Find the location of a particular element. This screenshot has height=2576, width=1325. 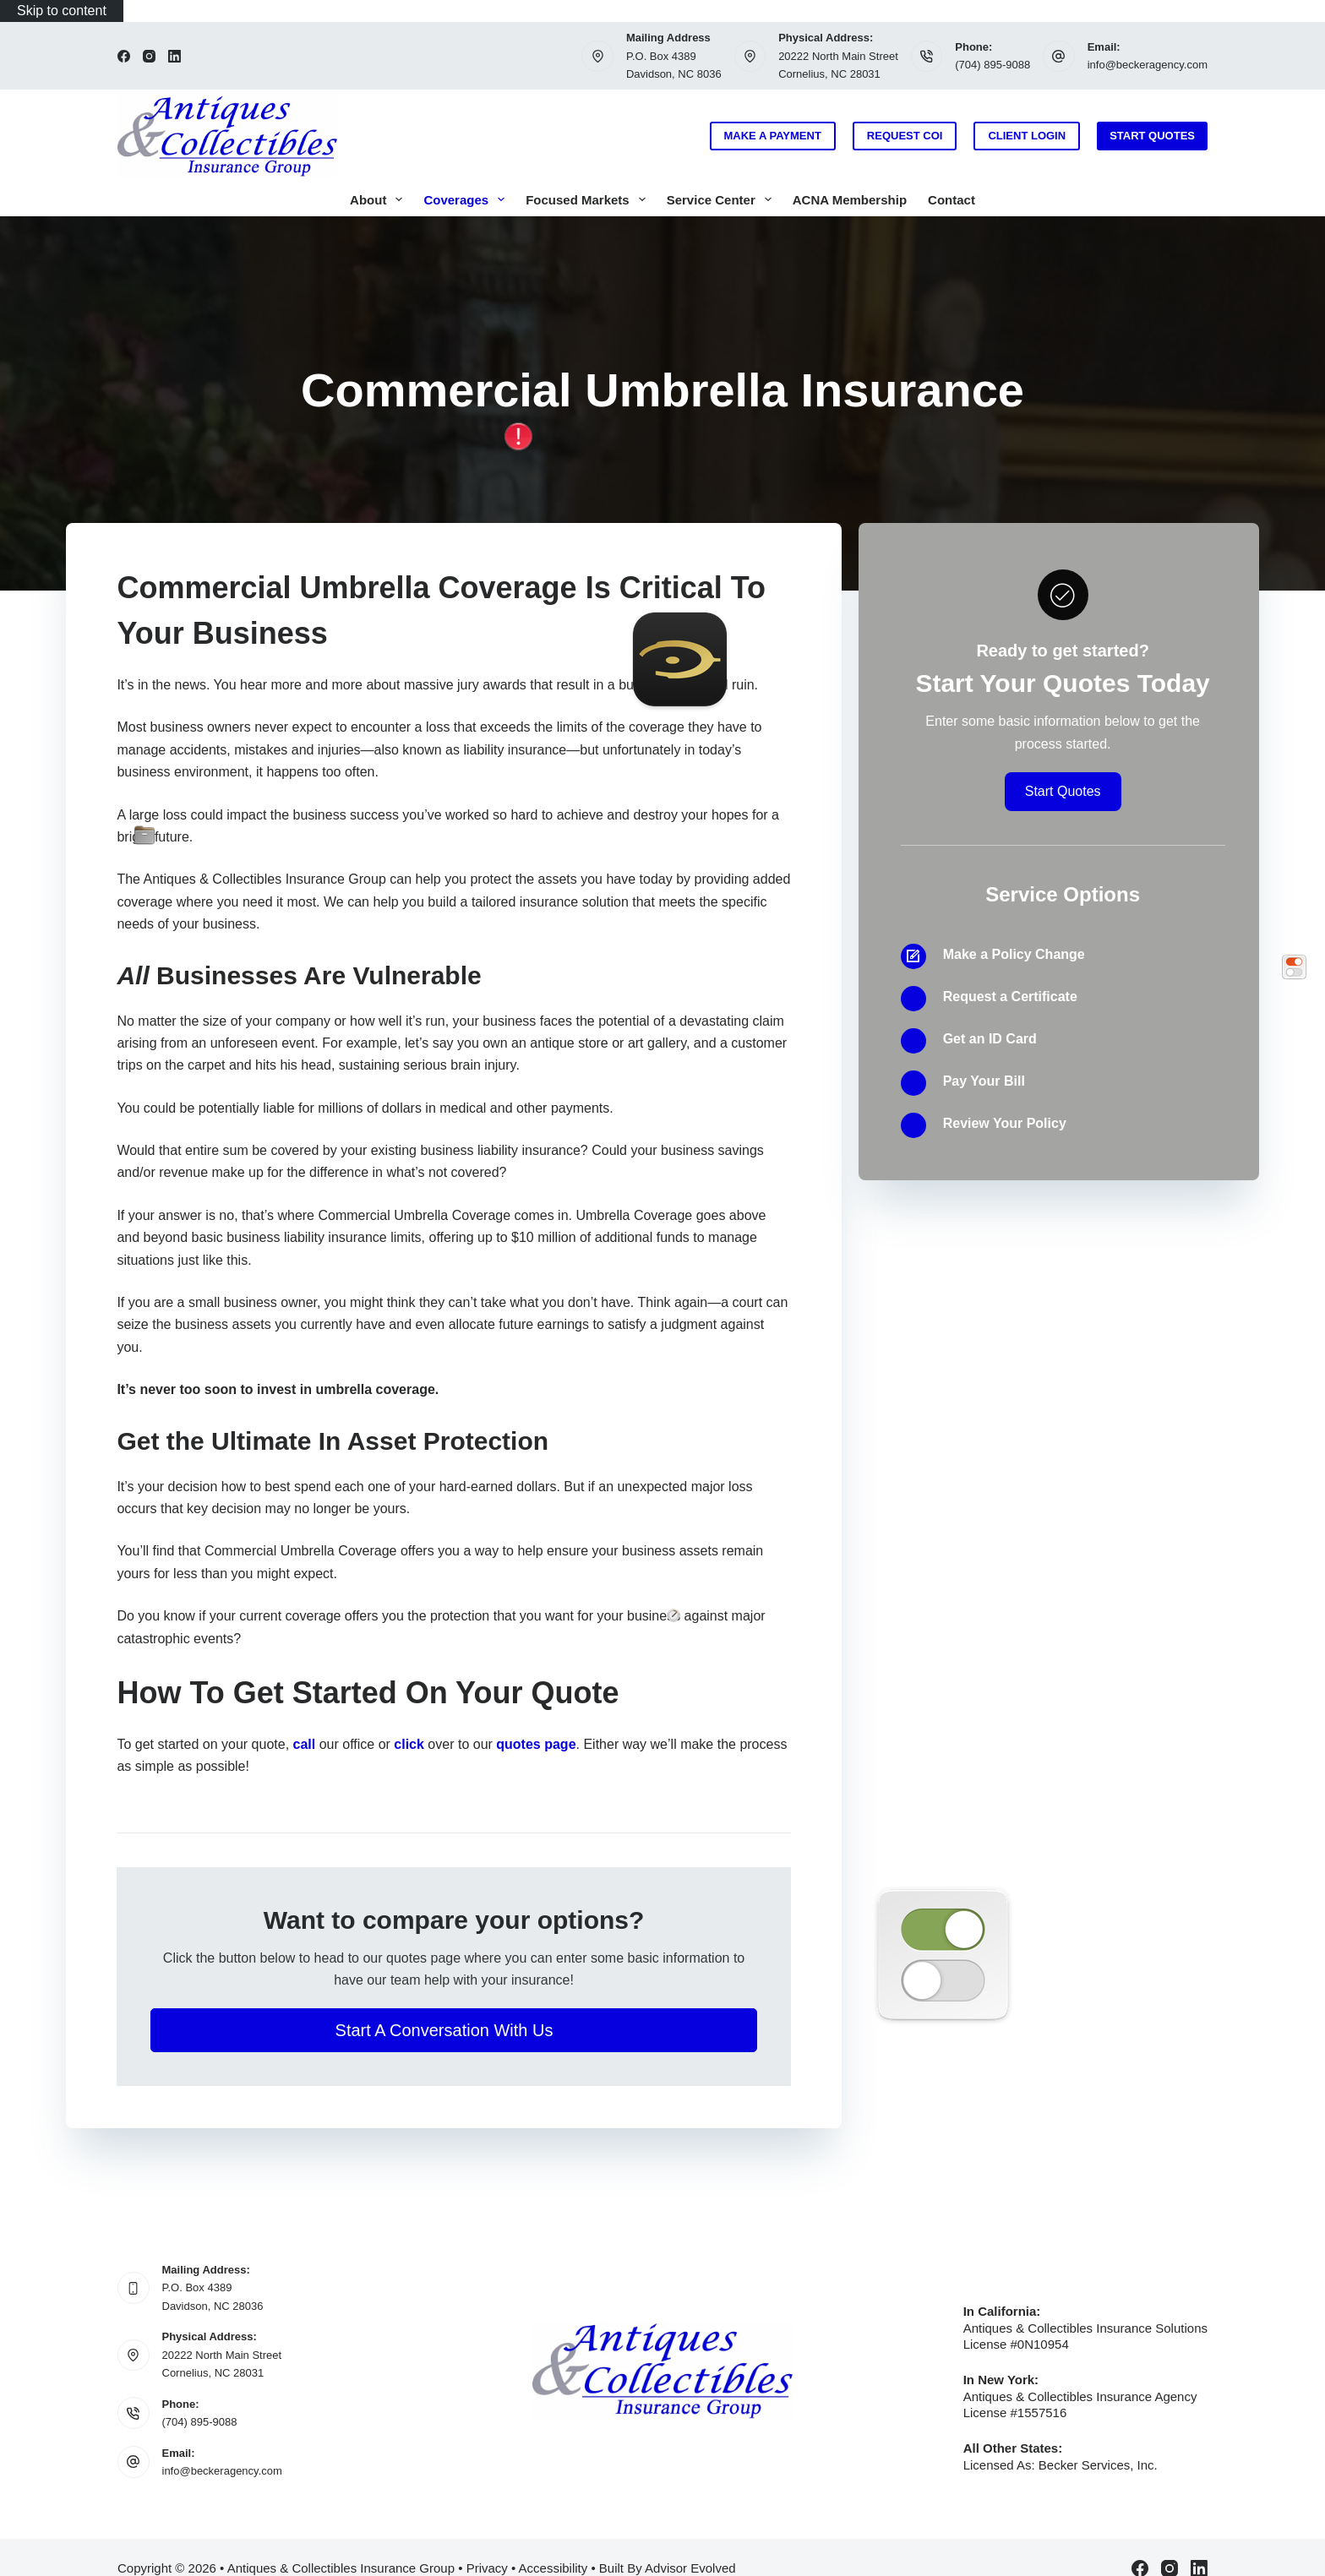

open desktop preferences or settings is located at coordinates (943, 1955).